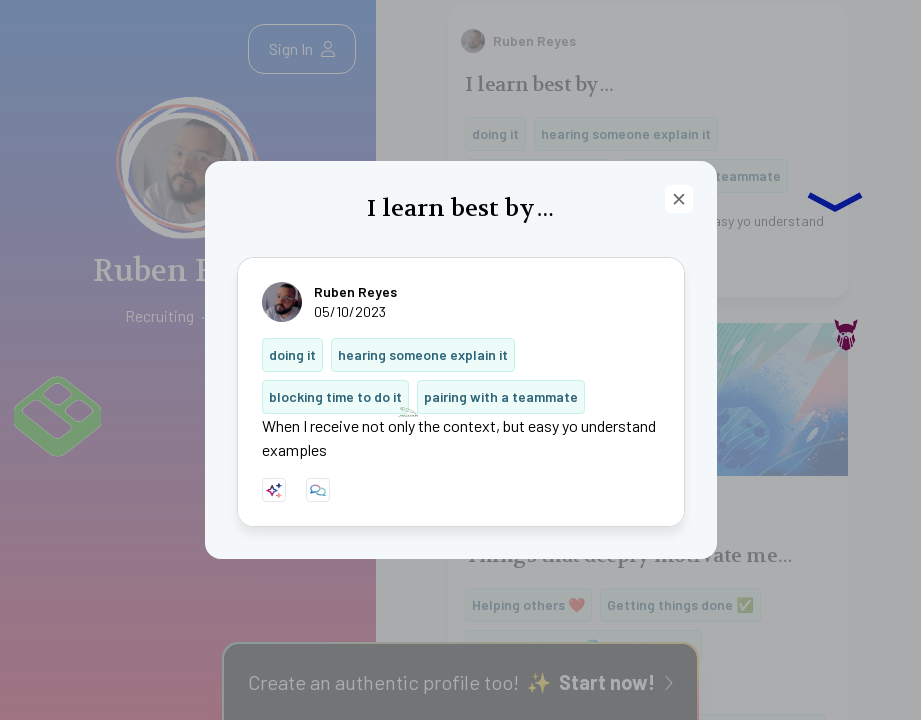  I want to click on jaguar brand logo, so click(408, 412).